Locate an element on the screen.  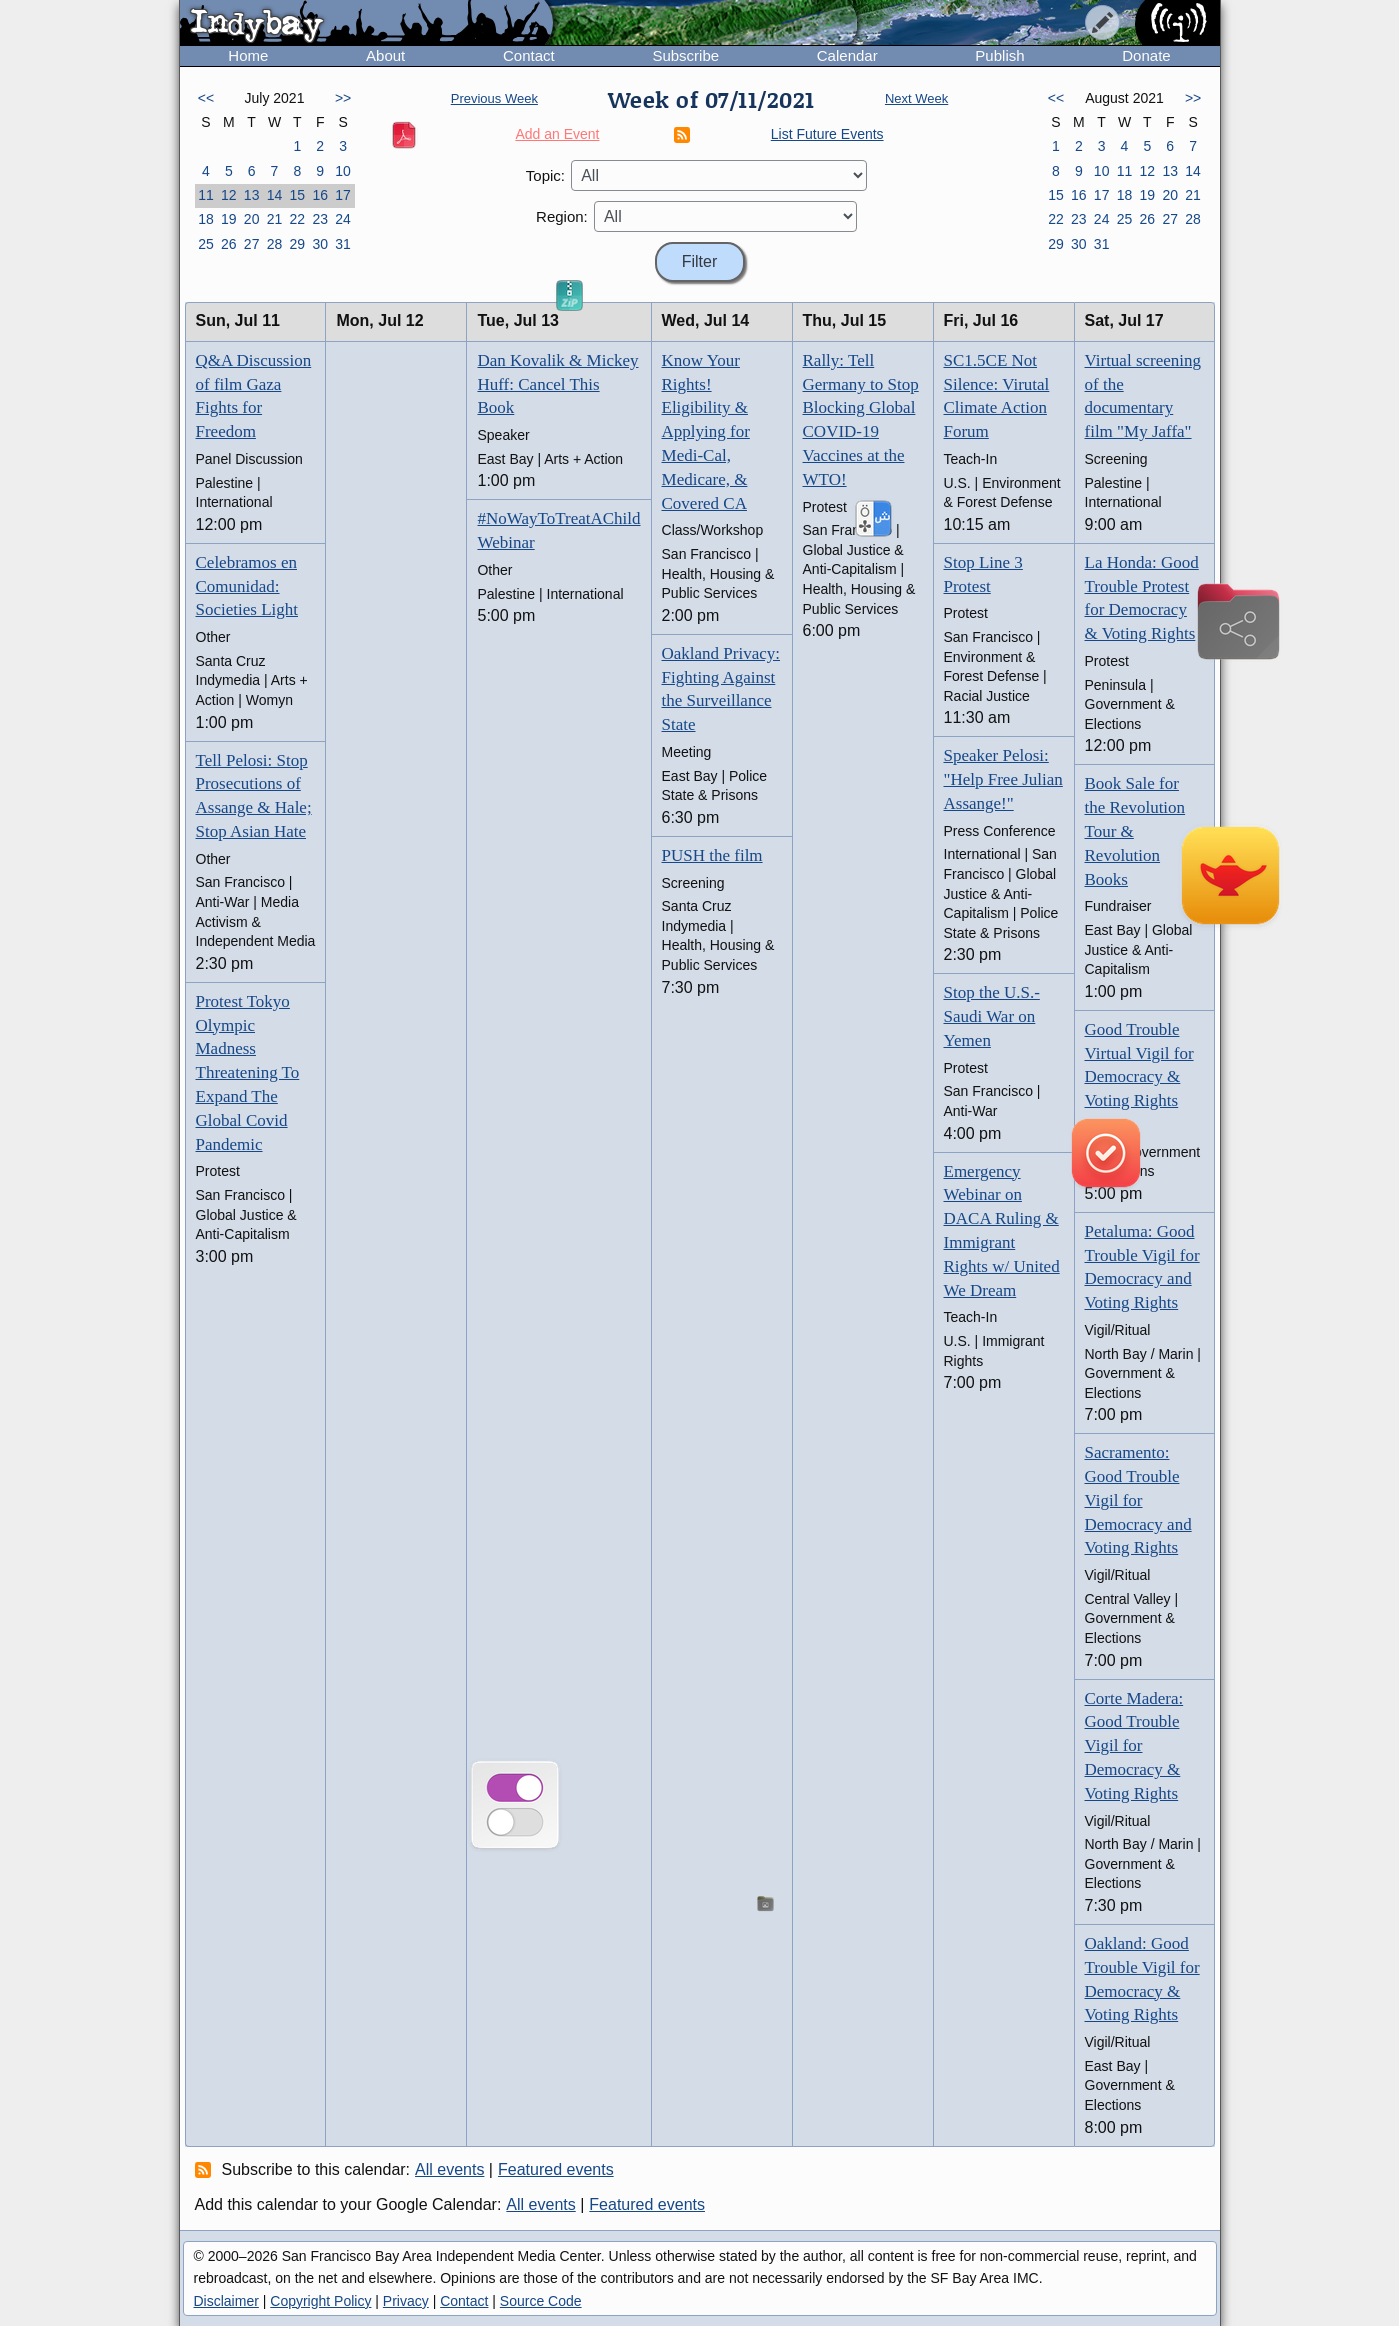
a compressed pdf document file is located at coordinates (404, 135).